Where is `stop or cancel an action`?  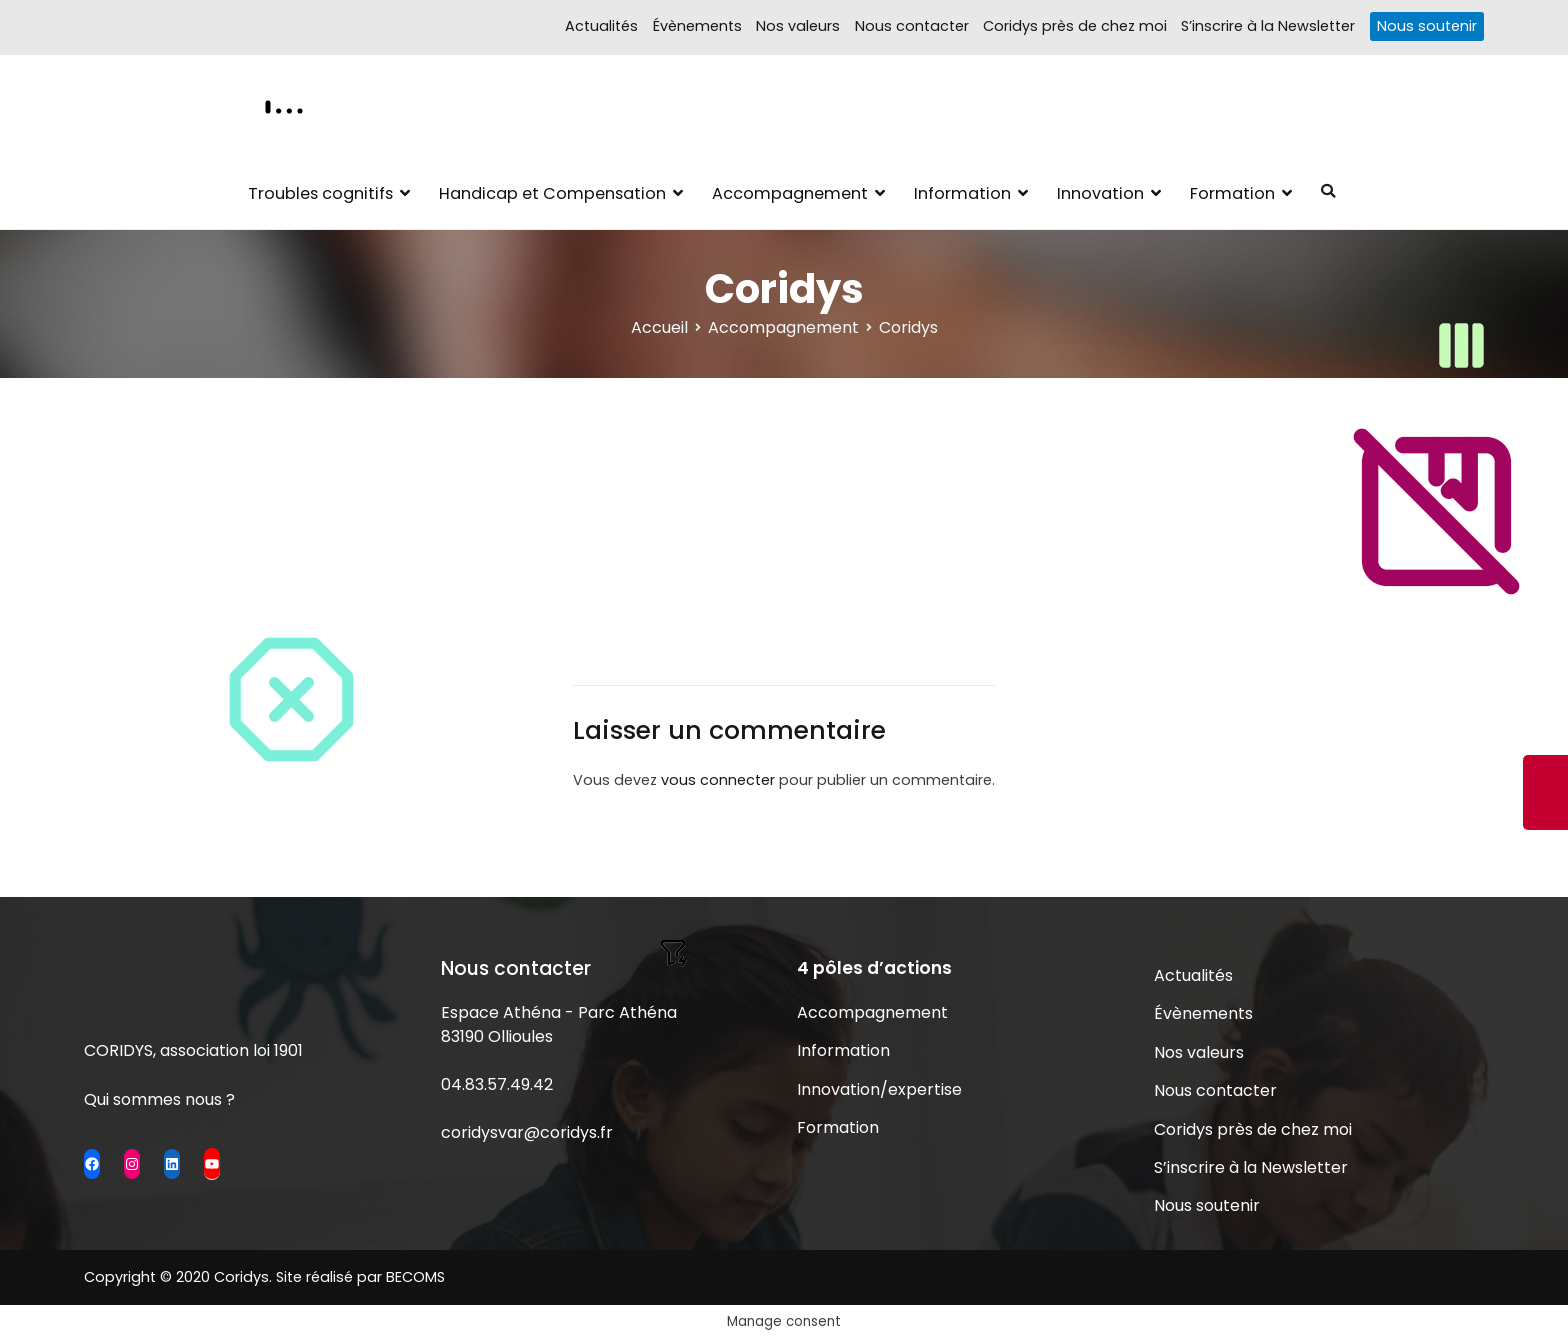
stop or cancel an action is located at coordinates (291, 699).